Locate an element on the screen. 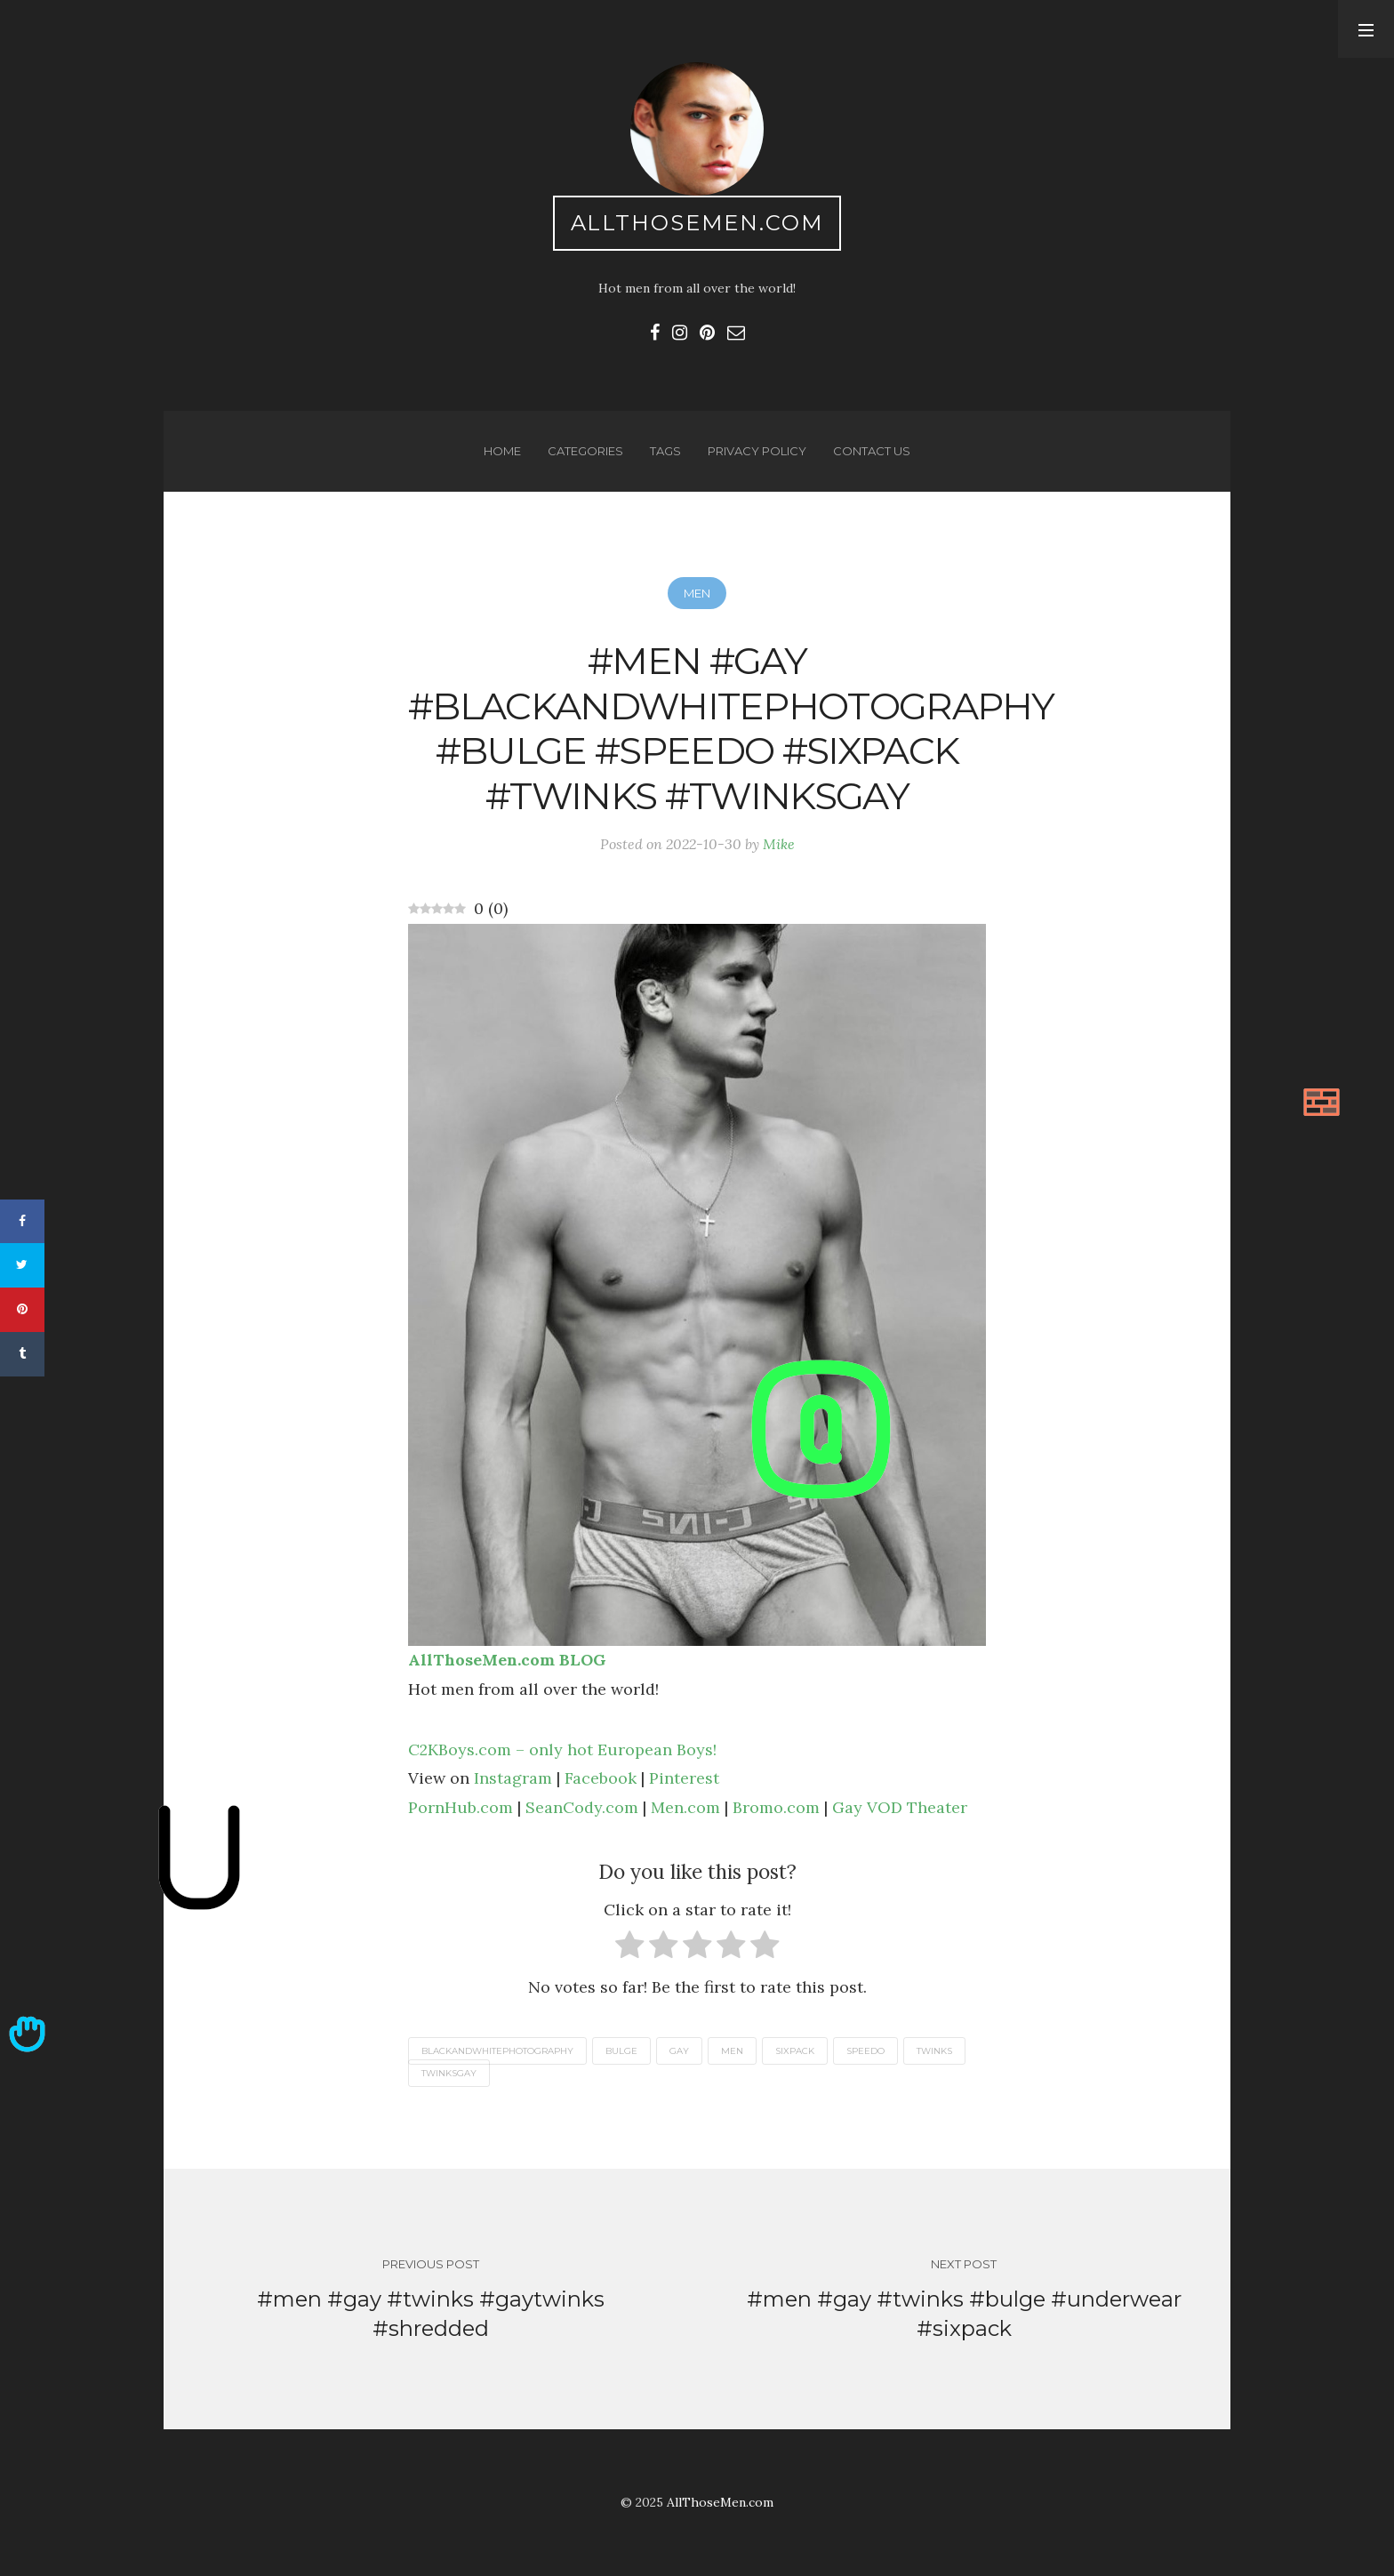 This screenshot has width=1394, height=2576. represents the letter U in text or keyboard input is located at coordinates (199, 1858).